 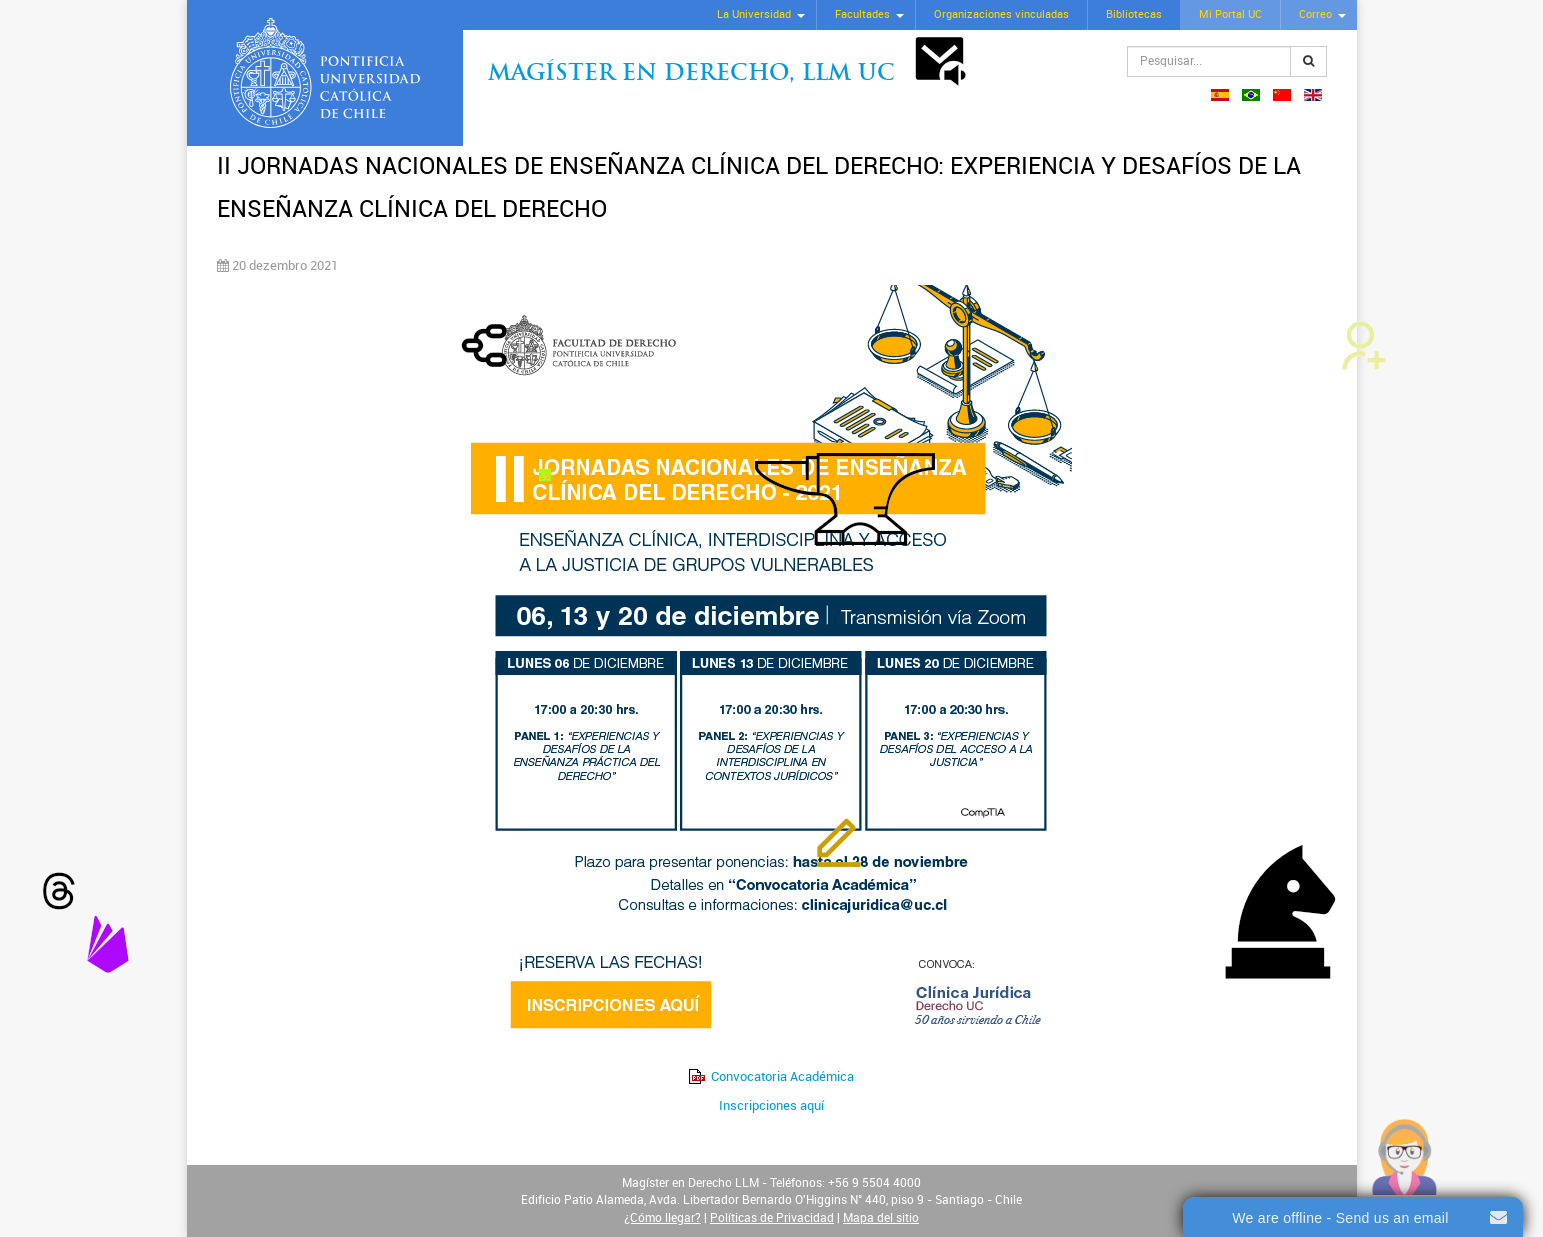 I want to click on javascript programming language logo, so click(x=545, y=475).